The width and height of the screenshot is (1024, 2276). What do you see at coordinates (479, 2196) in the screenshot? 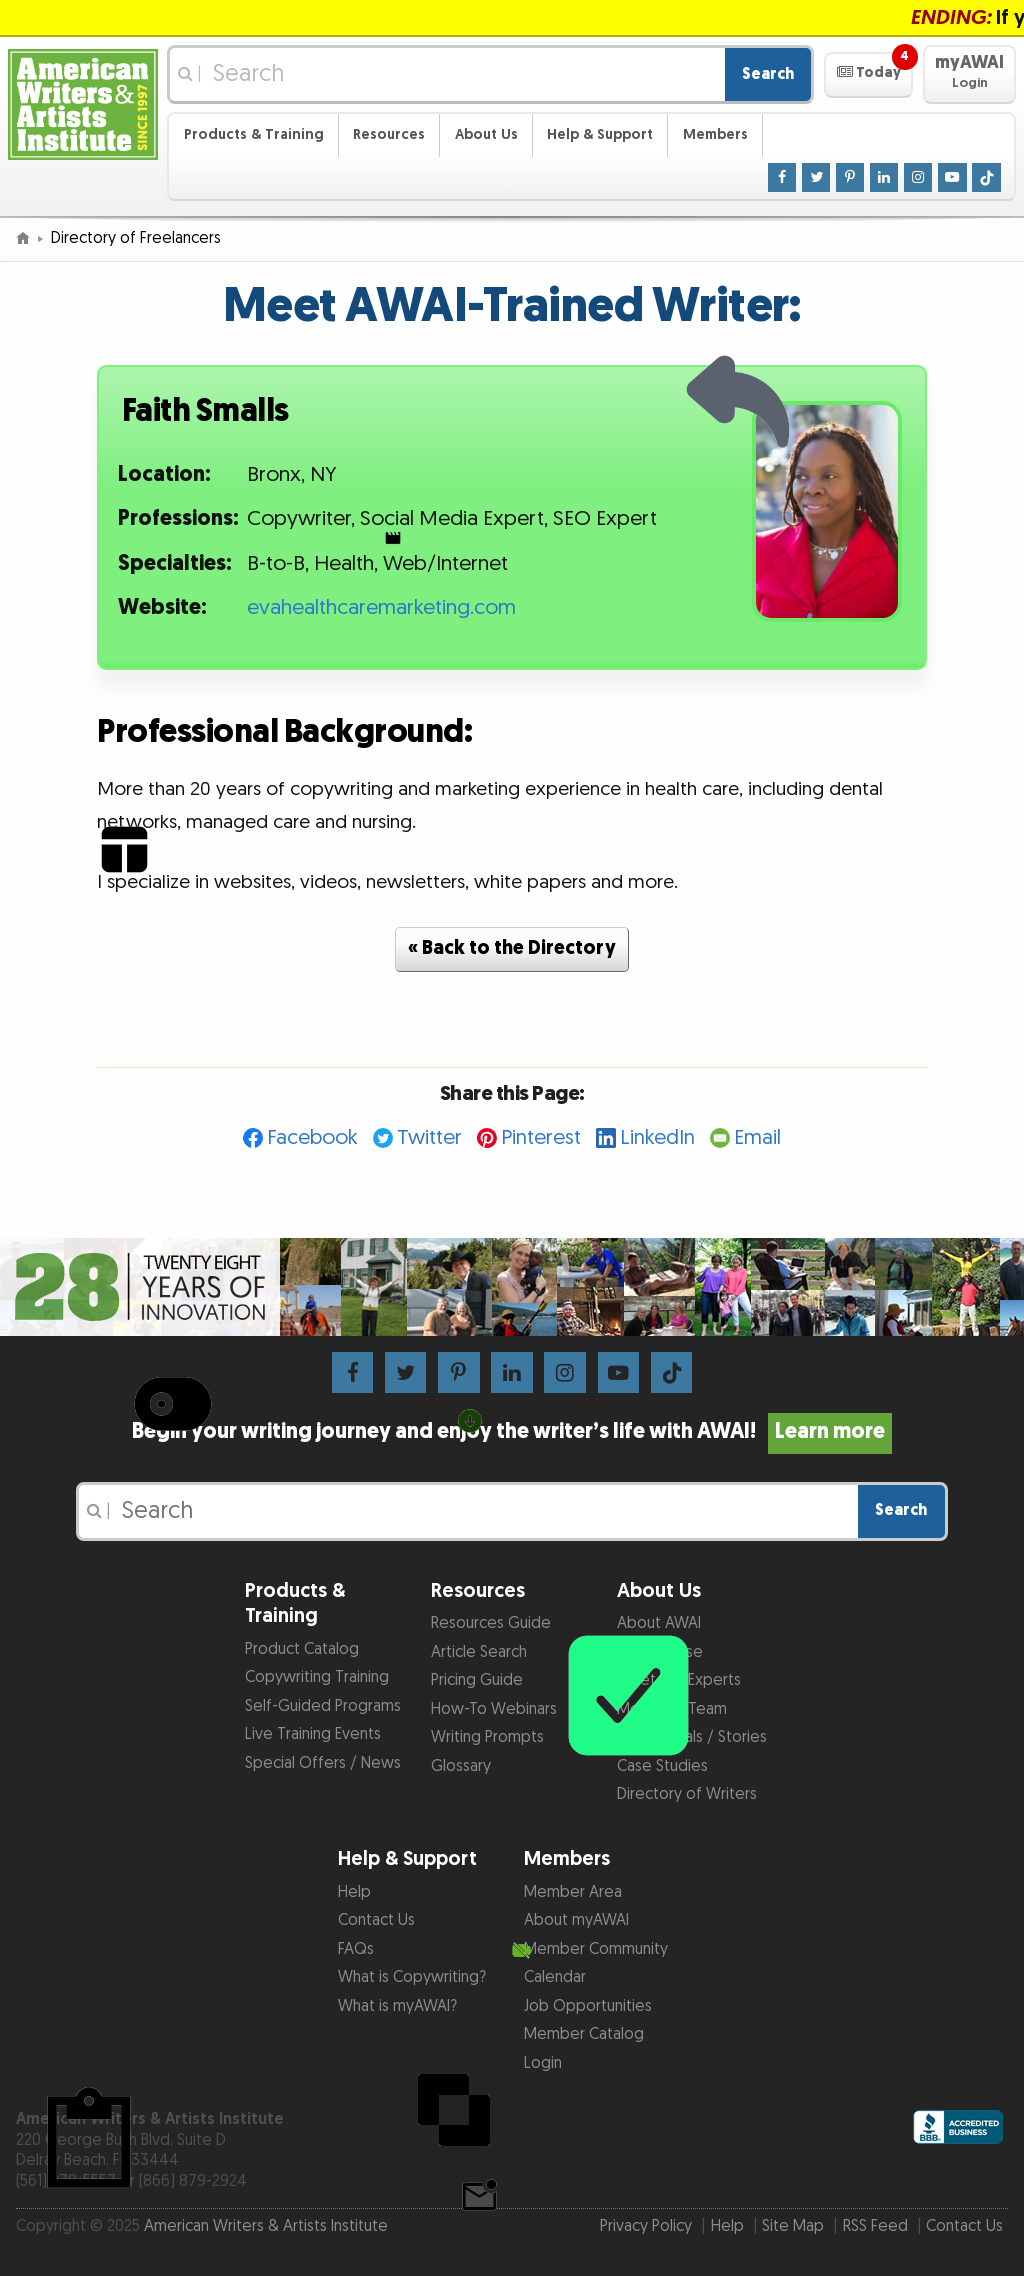
I see `indicates an unread email message` at bounding box center [479, 2196].